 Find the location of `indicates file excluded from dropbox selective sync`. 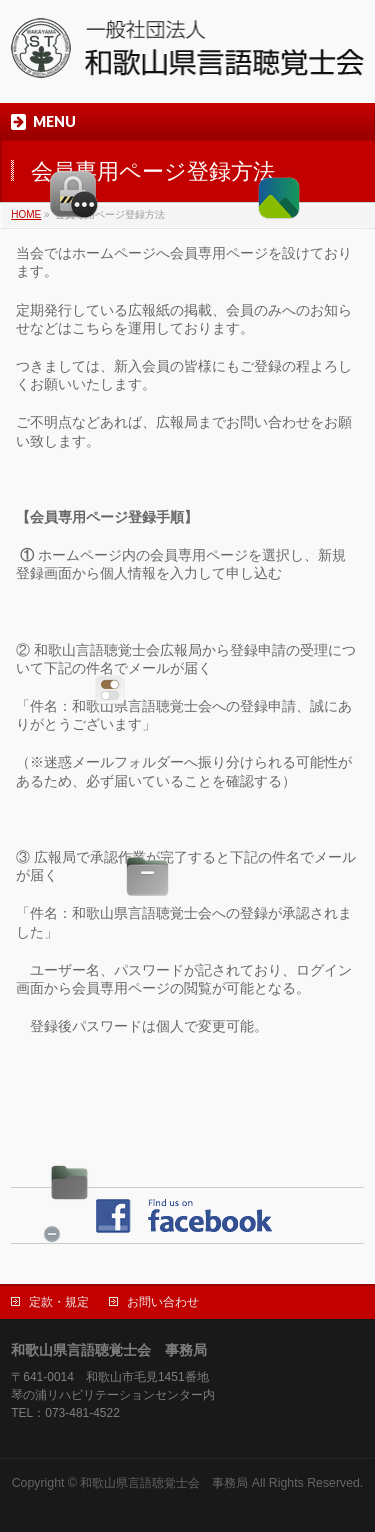

indicates file excluded from dropbox selective sync is located at coordinates (52, 1234).